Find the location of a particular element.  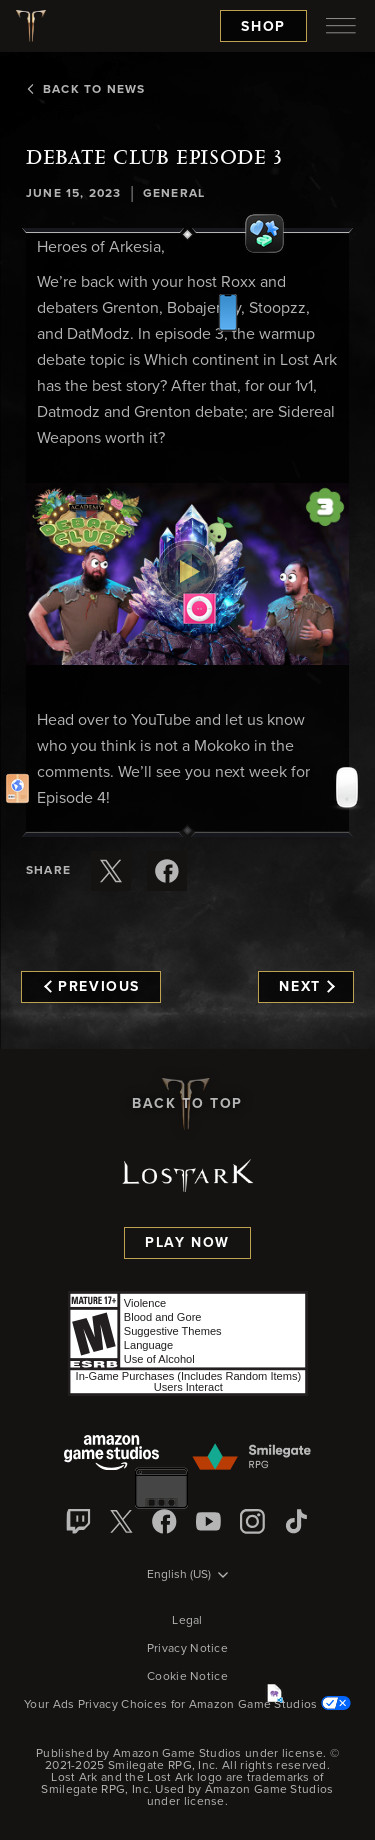

open a PHP file in Visual Studio Code is located at coordinates (274, 1693).